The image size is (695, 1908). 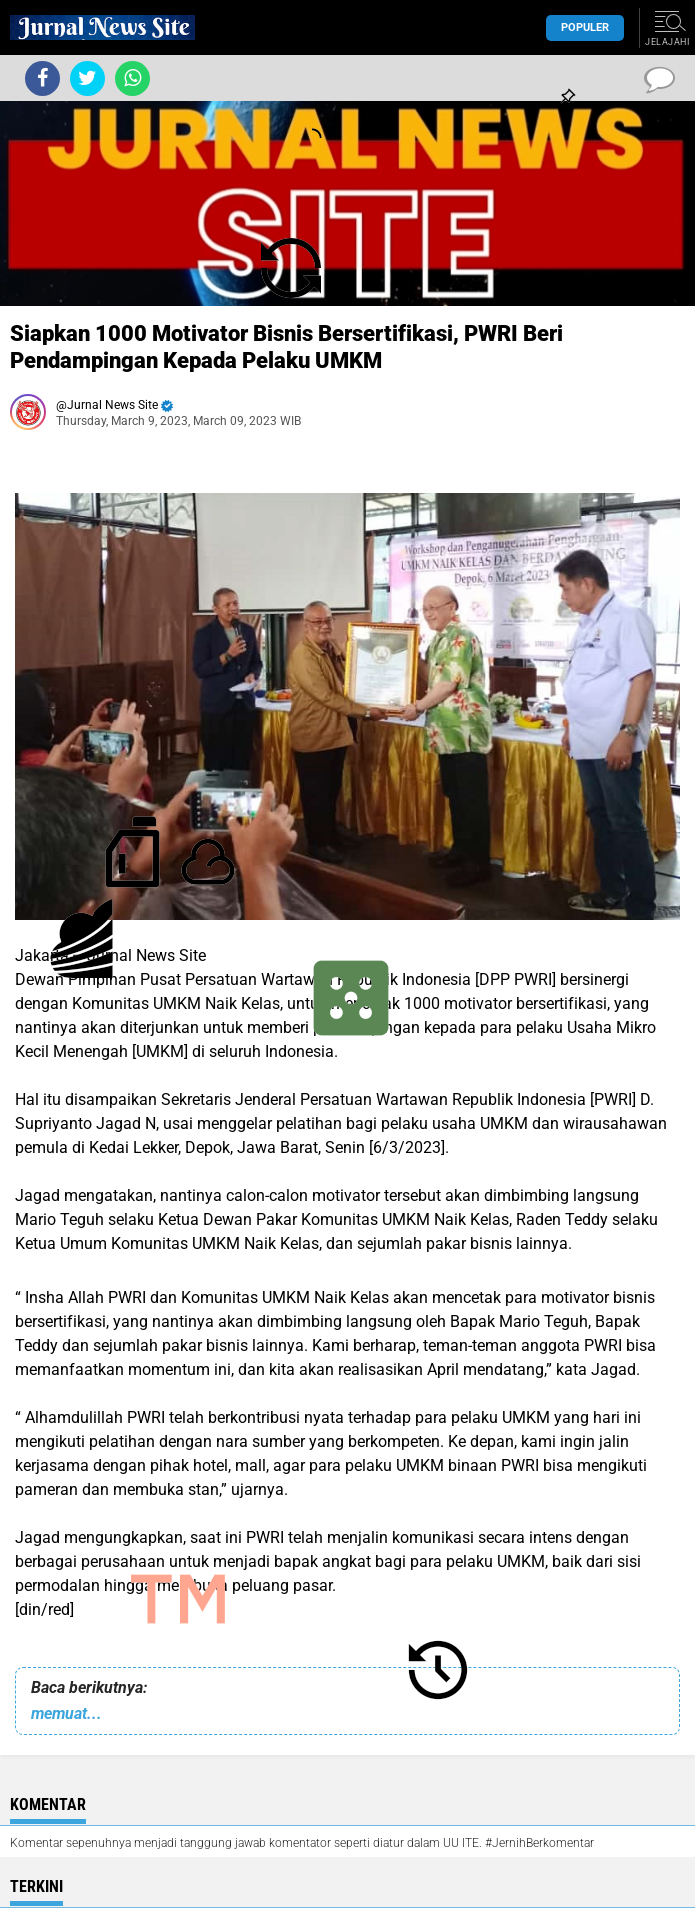 I want to click on undo or revert to previous state, so click(x=291, y=268).